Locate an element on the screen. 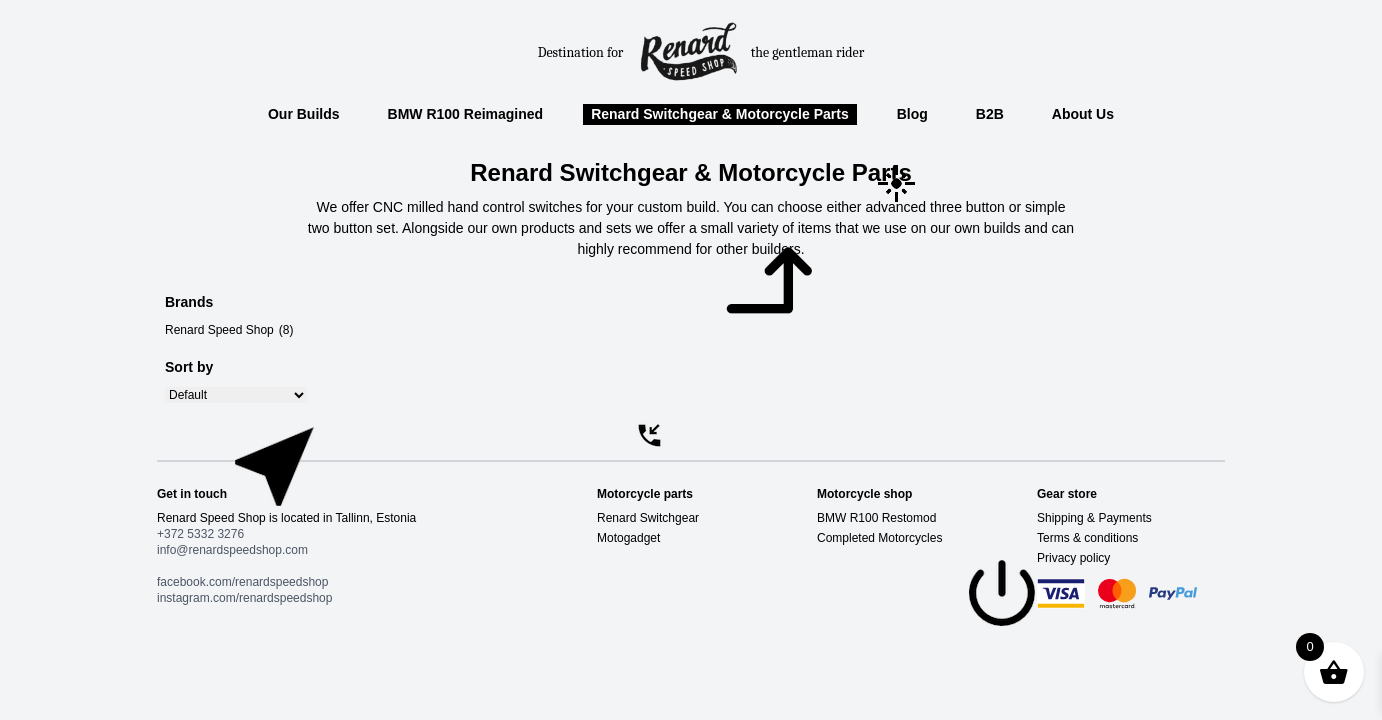 The height and width of the screenshot is (720, 1382). add a lens flare effect to an image is located at coordinates (896, 183).